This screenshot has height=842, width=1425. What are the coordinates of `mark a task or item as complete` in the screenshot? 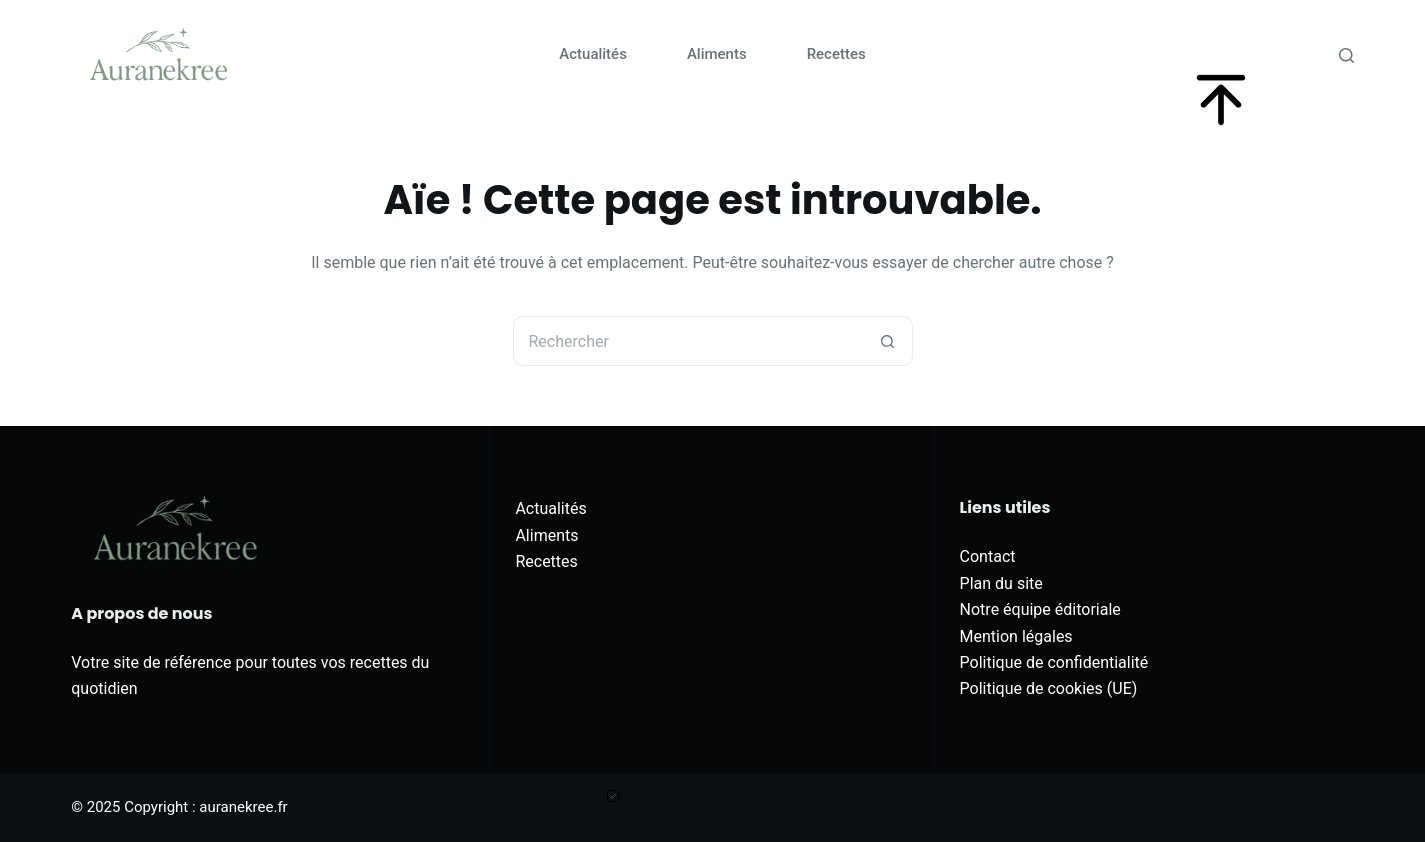 It's located at (613, 796).